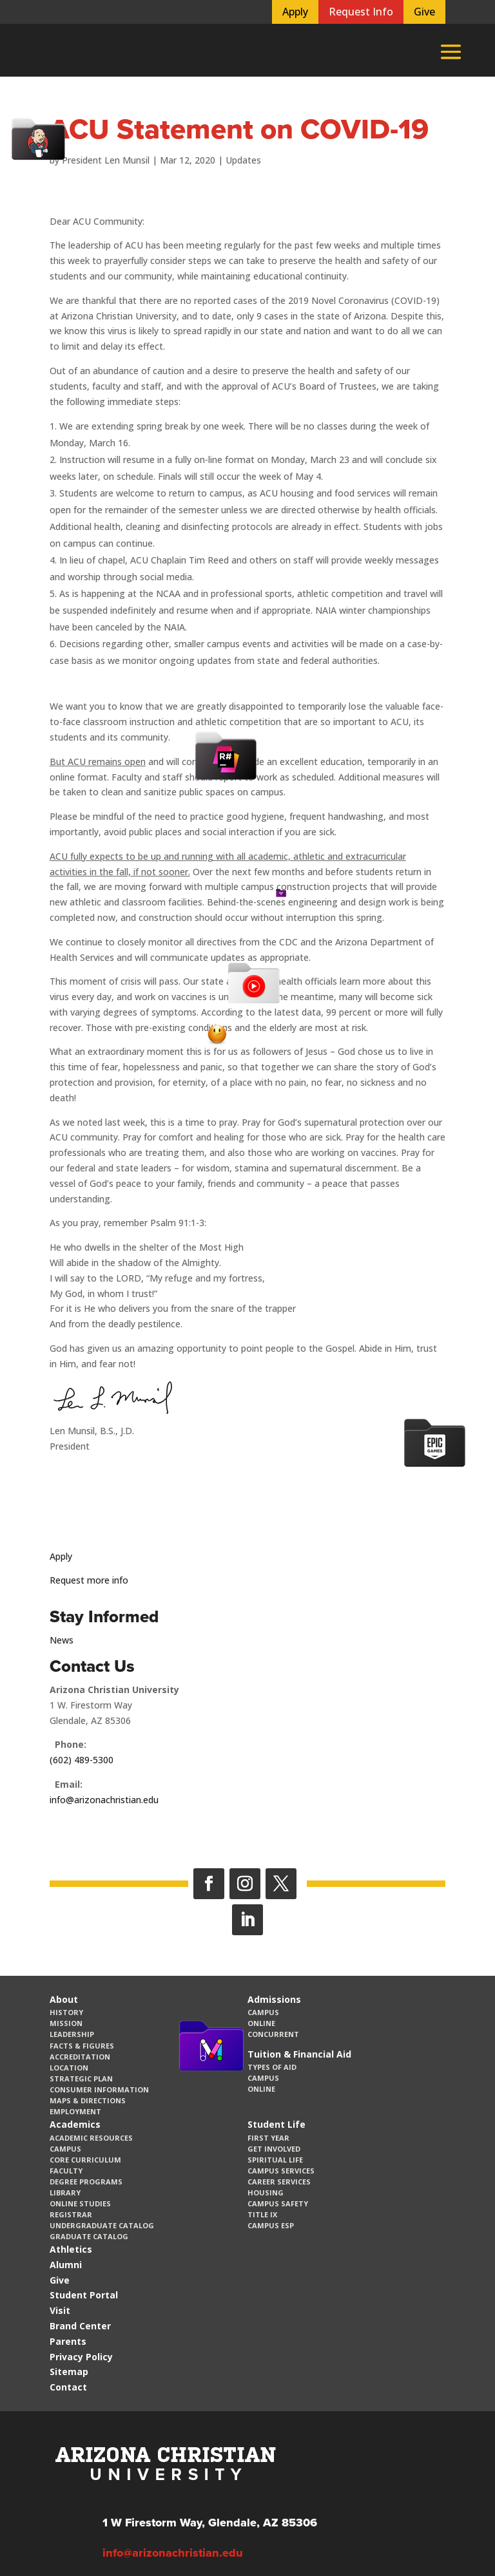 The height and width of the screenshot is (2576, 495). Describe the element at coordinates (38, 140) in the screenshot. I see `open jenkins CI/CD project folder` at that location.